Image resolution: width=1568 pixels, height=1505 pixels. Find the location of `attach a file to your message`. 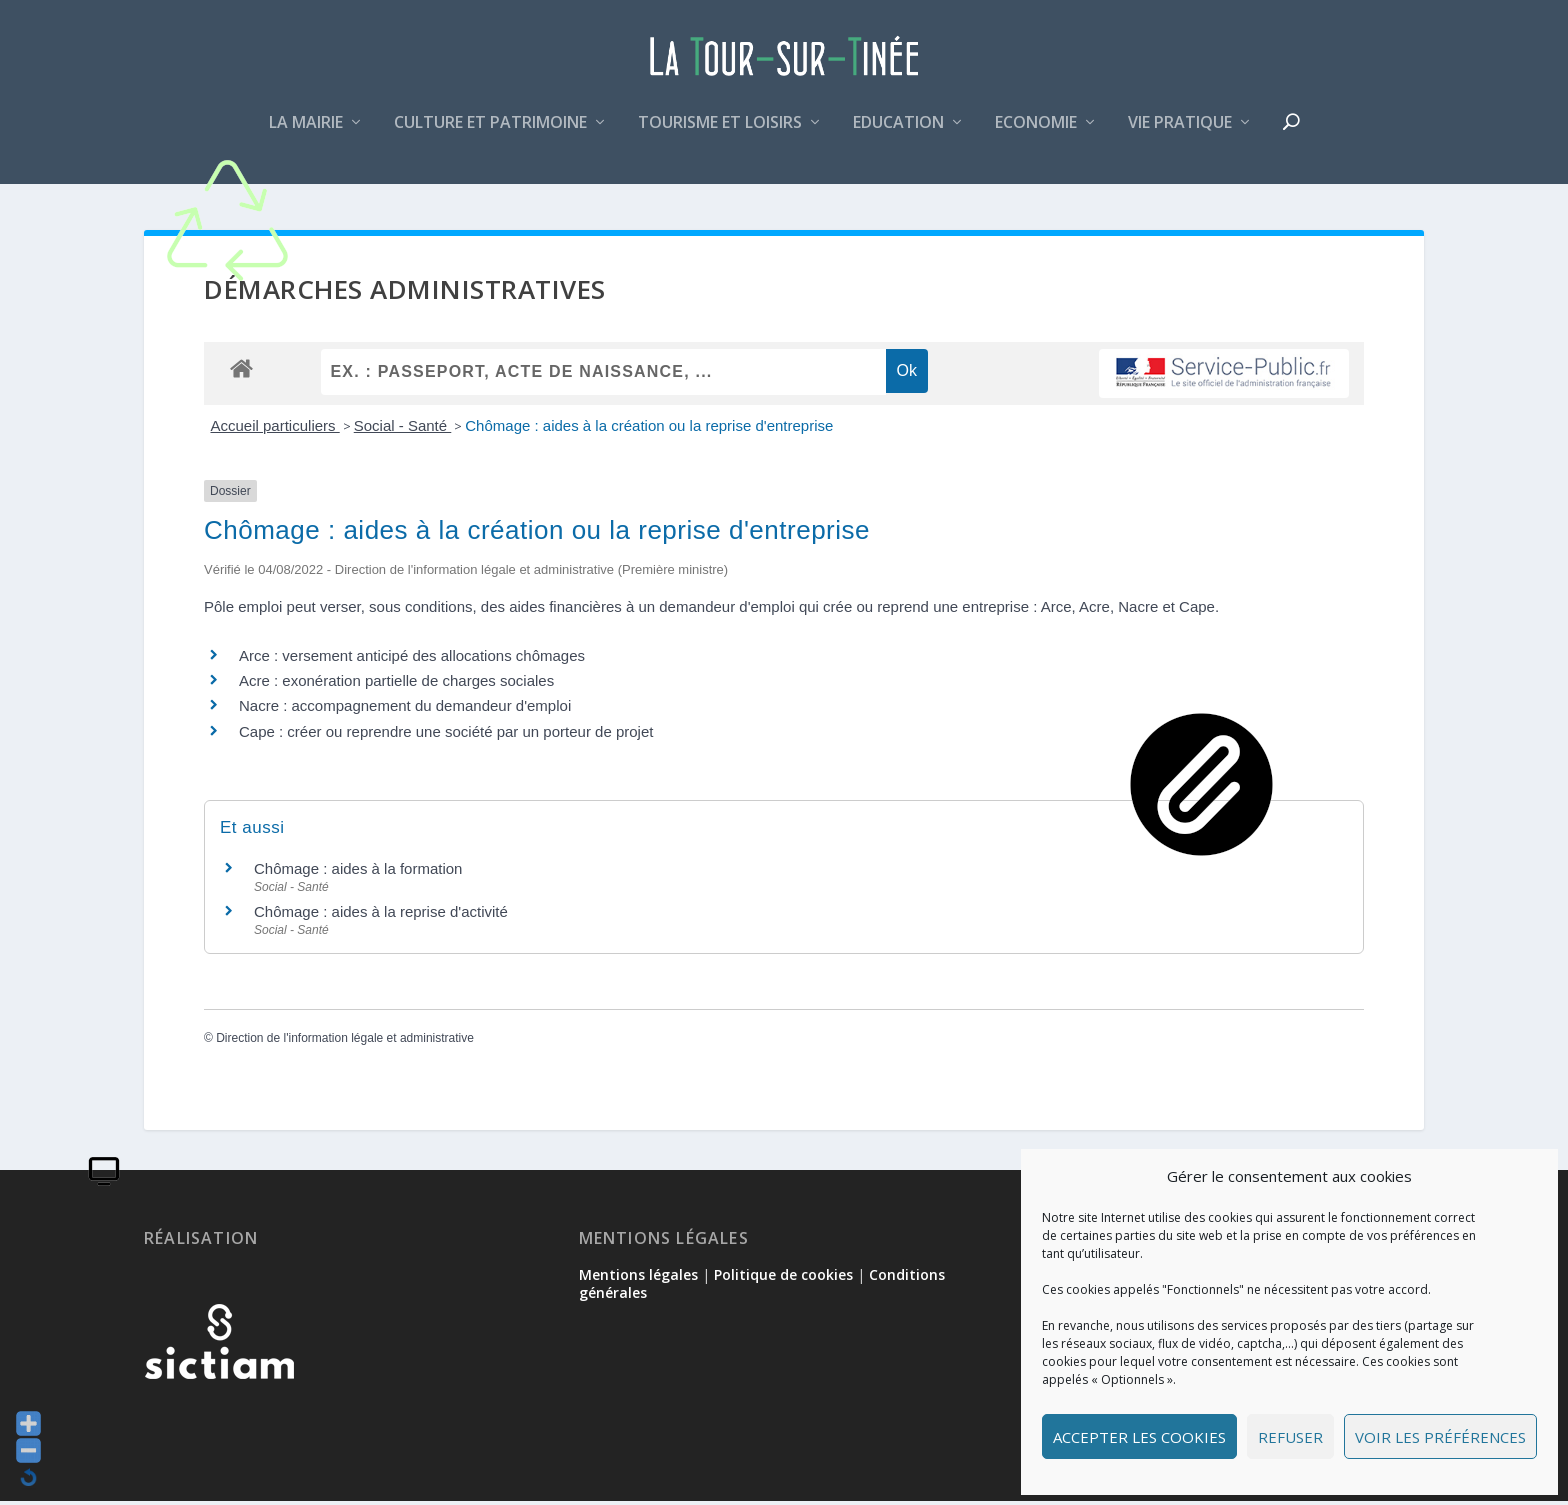

attach a file to your message is located at coordinates (1201, 784).